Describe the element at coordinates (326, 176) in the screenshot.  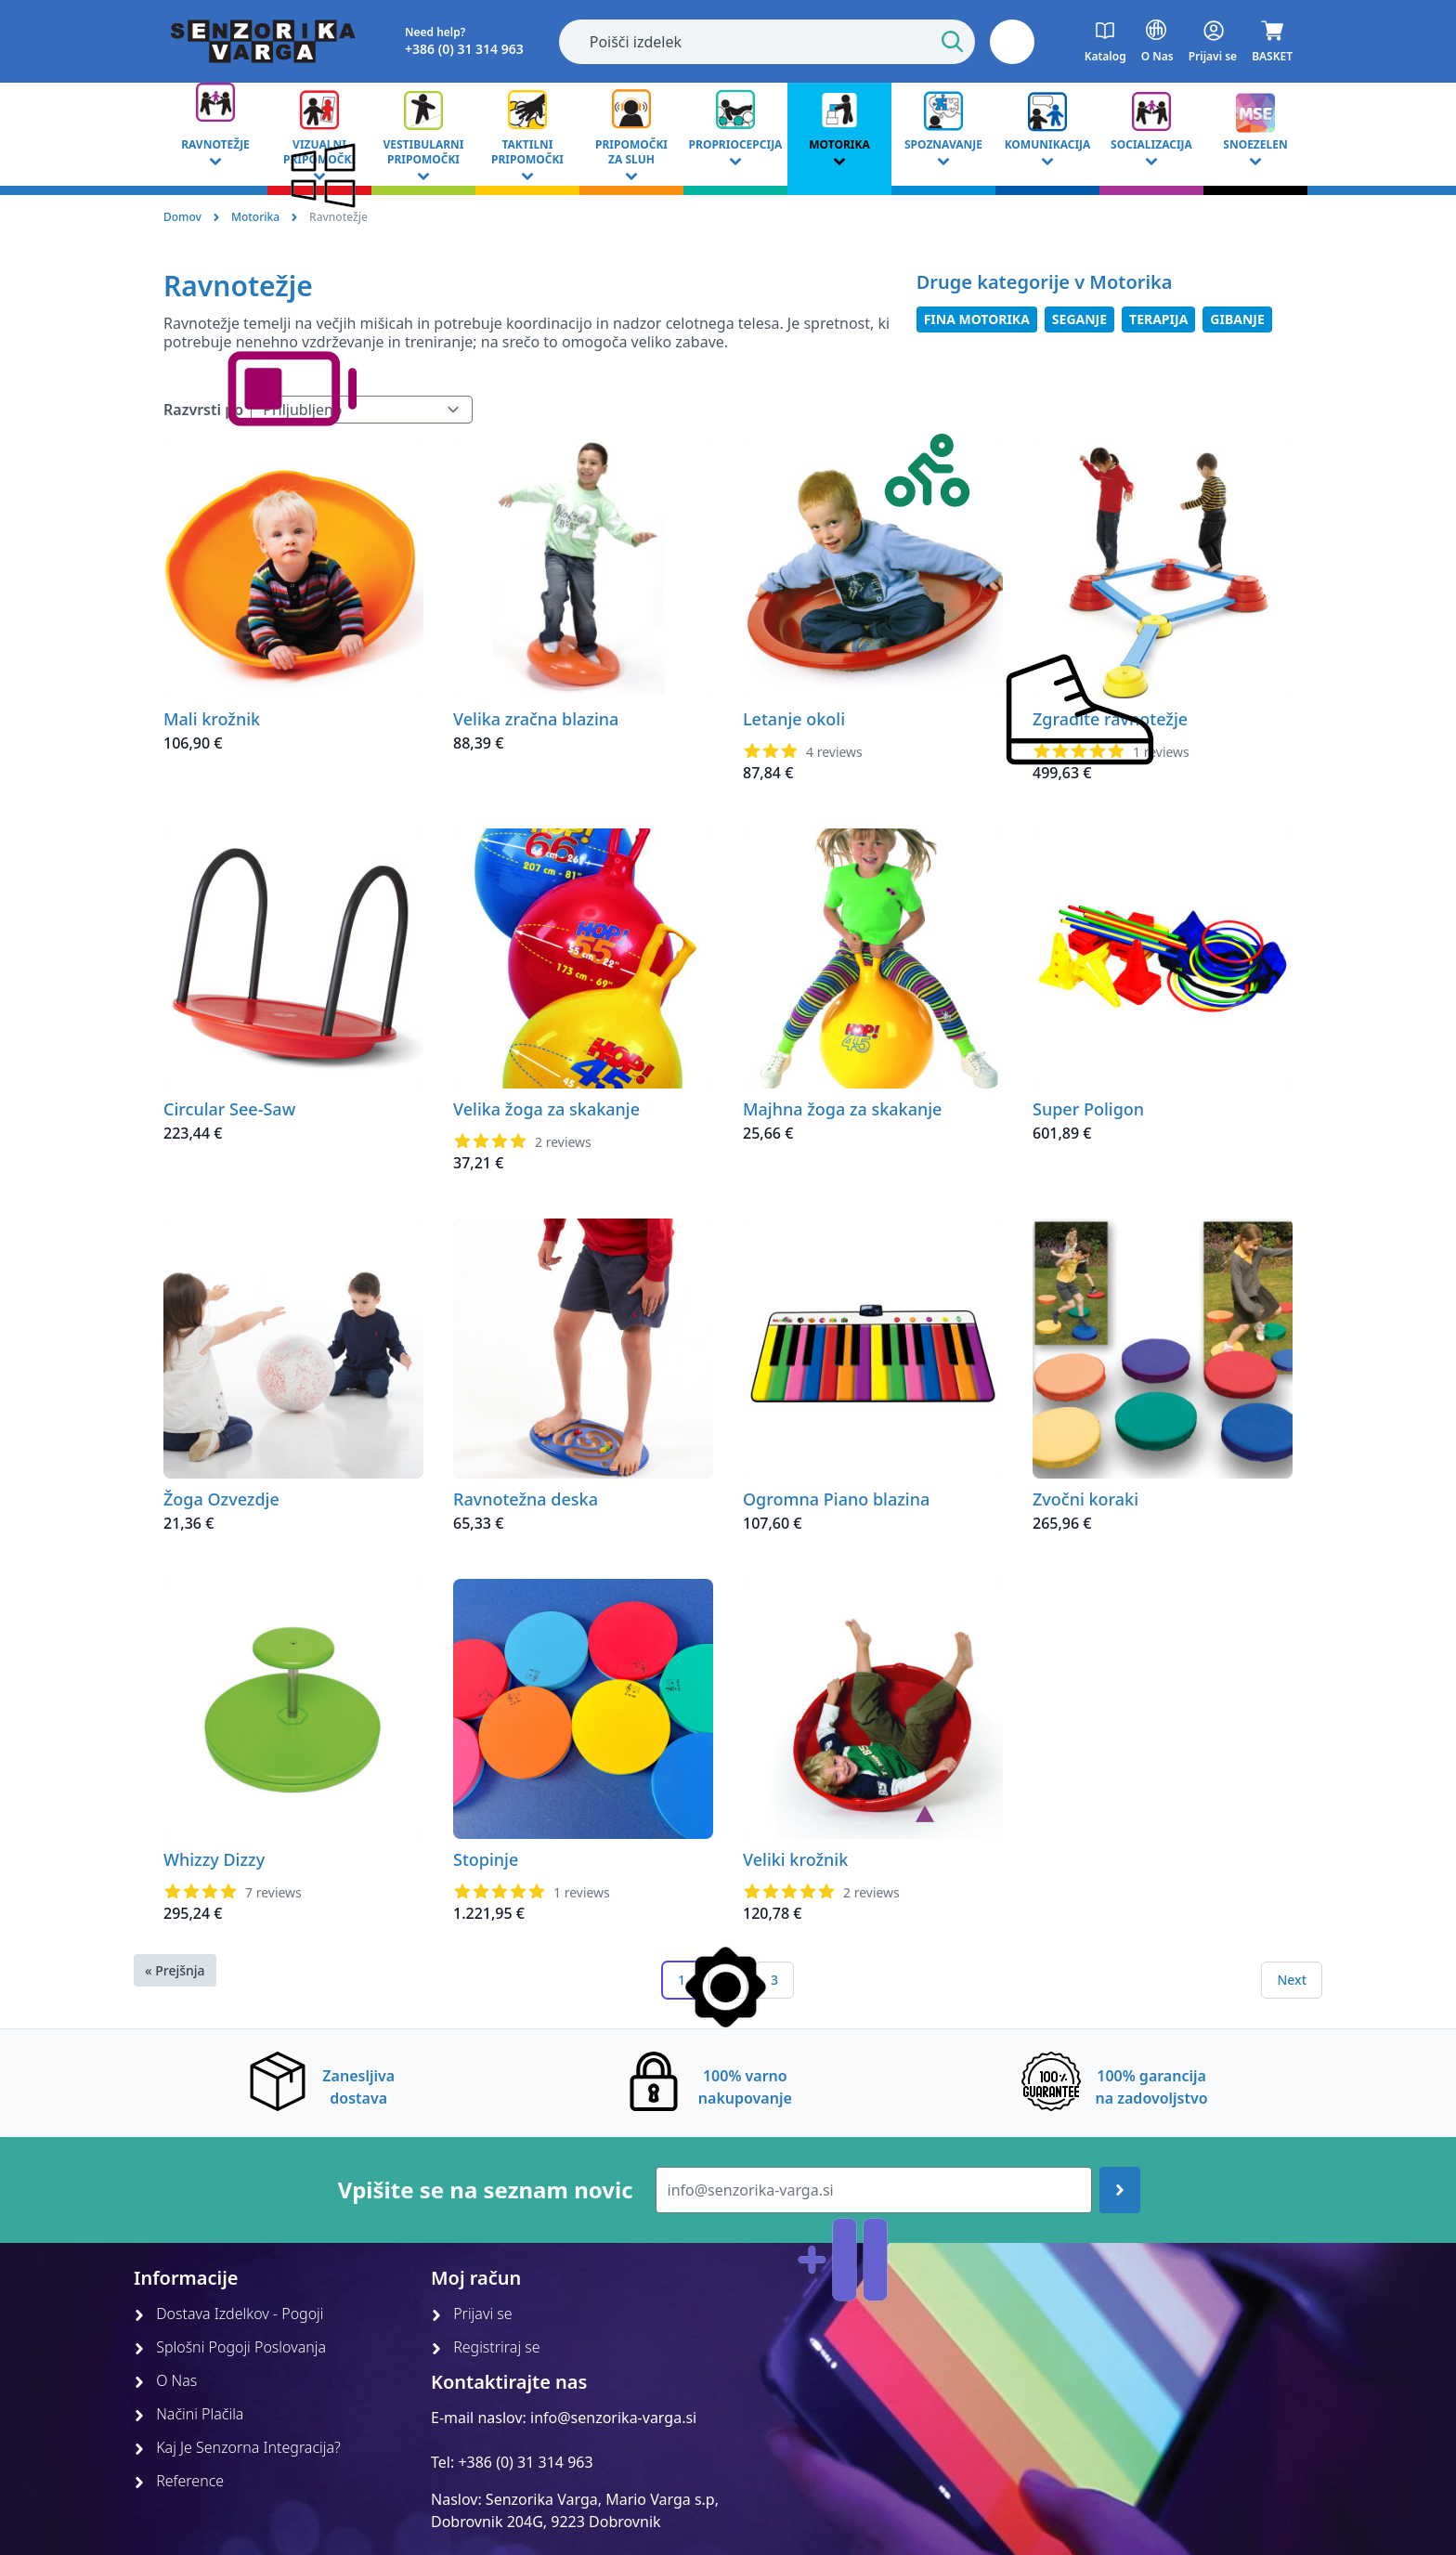
I see `open the Windows start menu` at that location.